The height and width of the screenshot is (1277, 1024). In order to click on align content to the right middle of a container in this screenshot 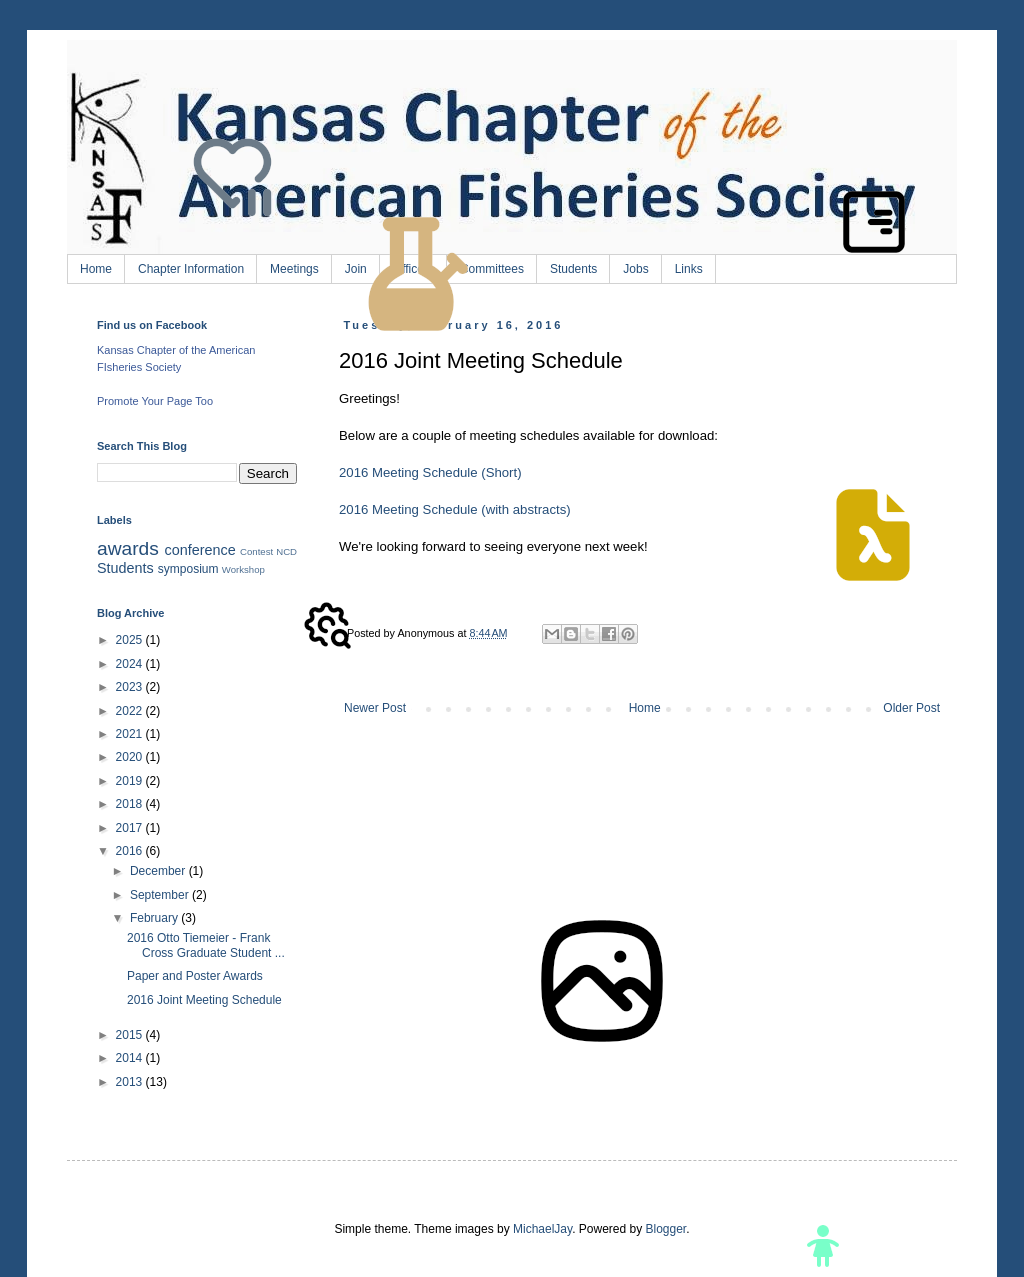, I will do `click(874, 222)`.